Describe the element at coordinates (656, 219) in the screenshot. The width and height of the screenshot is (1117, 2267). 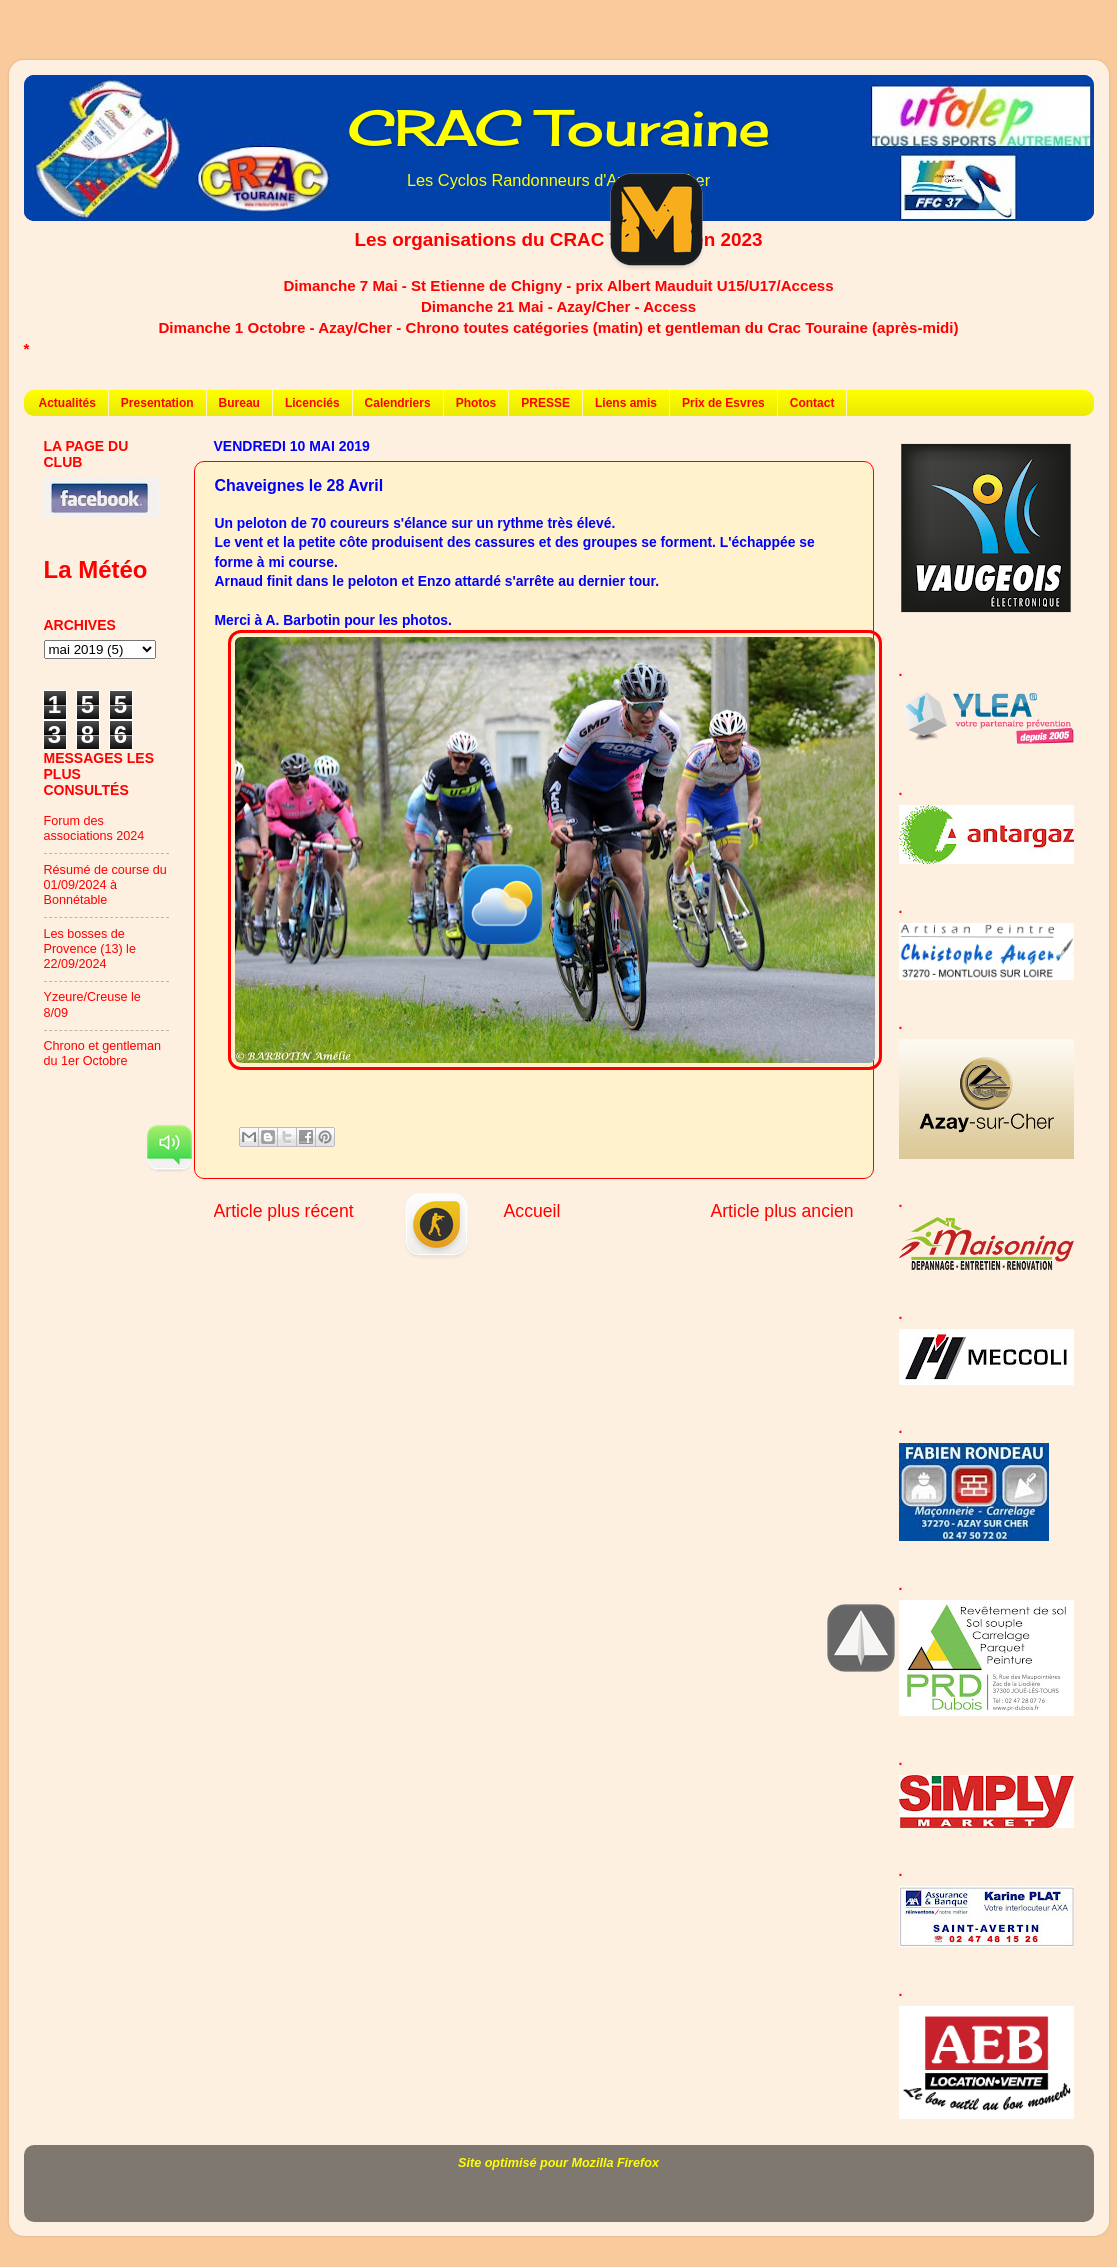
I see `launch Metro: Last Light game` at that location.